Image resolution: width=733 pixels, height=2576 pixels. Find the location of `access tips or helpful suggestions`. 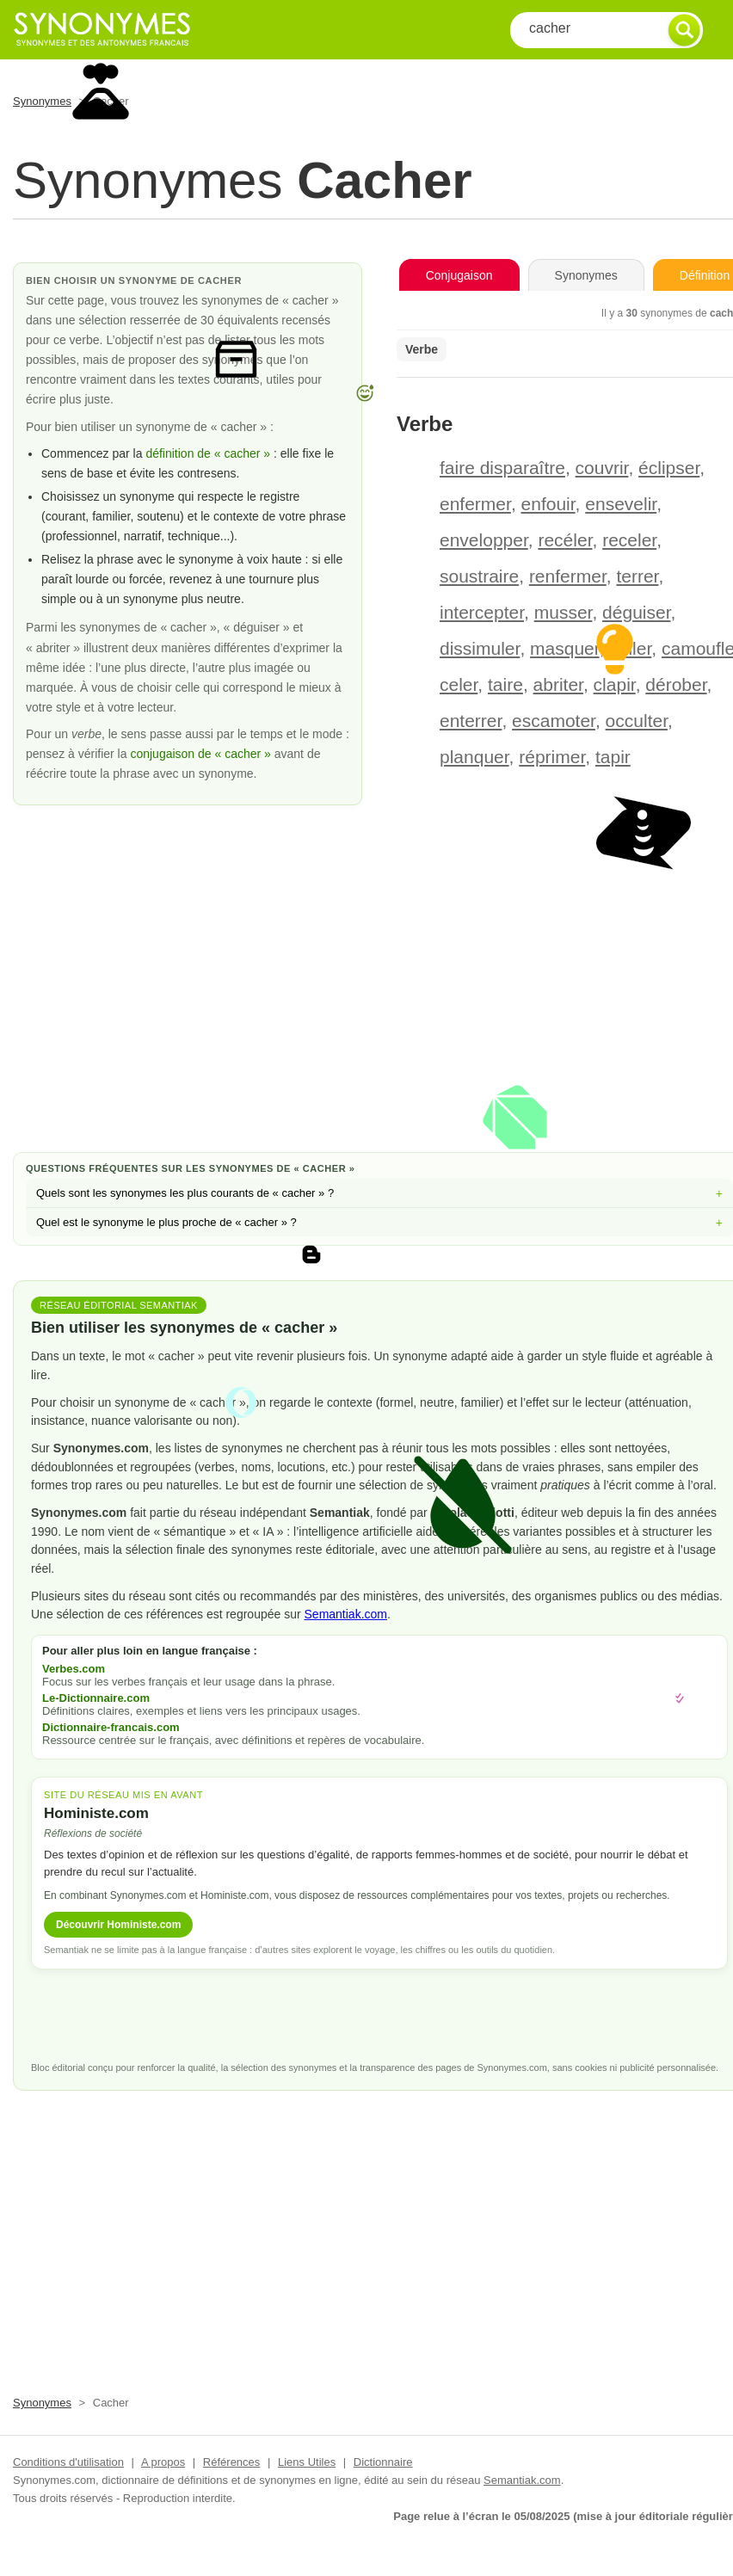

access tips or helpful suggestions is located at coordinates (614, 648).